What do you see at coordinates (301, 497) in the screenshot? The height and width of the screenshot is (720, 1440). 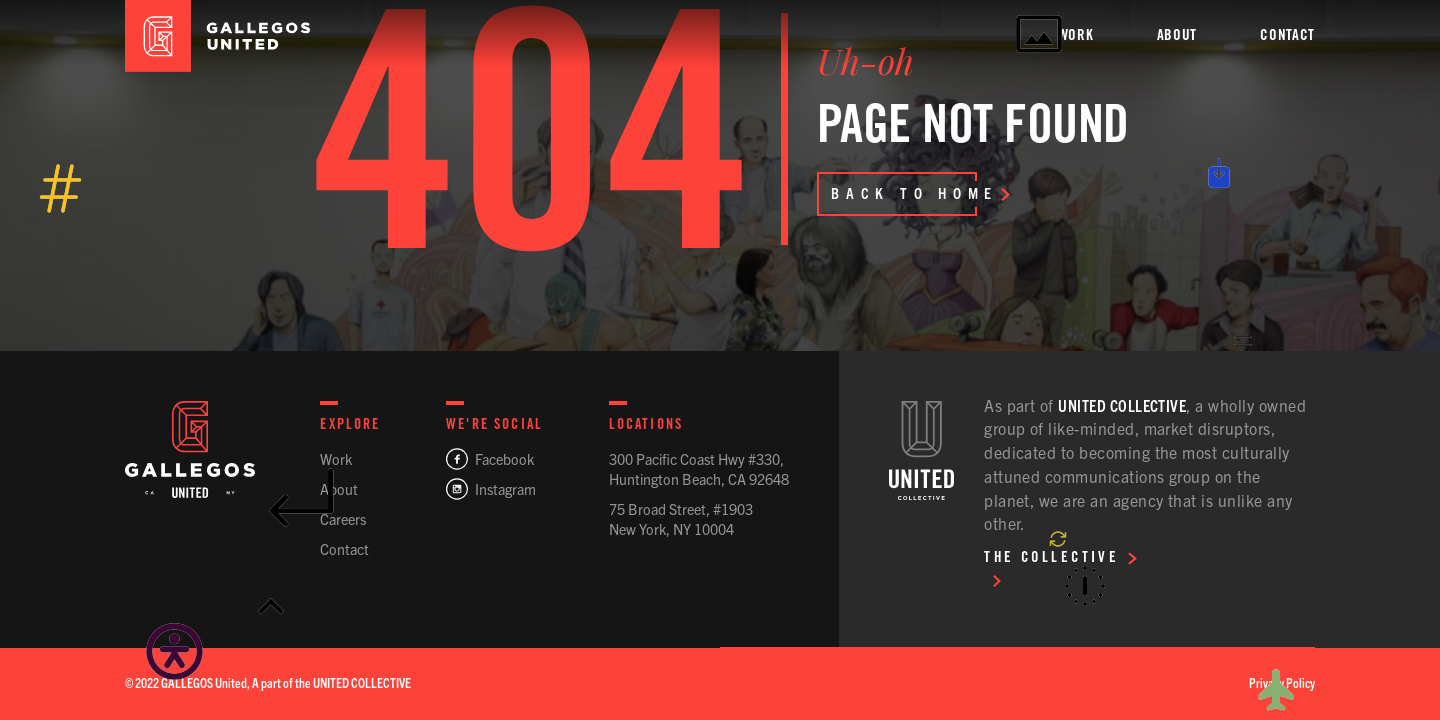 I see `return or go back to previous item` at bounding box center [301, 497].